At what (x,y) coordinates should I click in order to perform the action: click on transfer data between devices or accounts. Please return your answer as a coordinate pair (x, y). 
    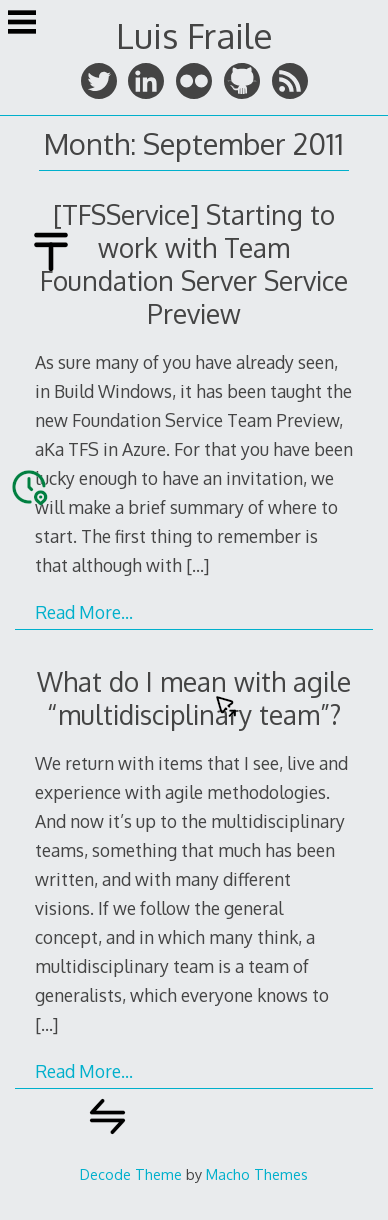
    Looking at the image, I should click on (107, 1116).